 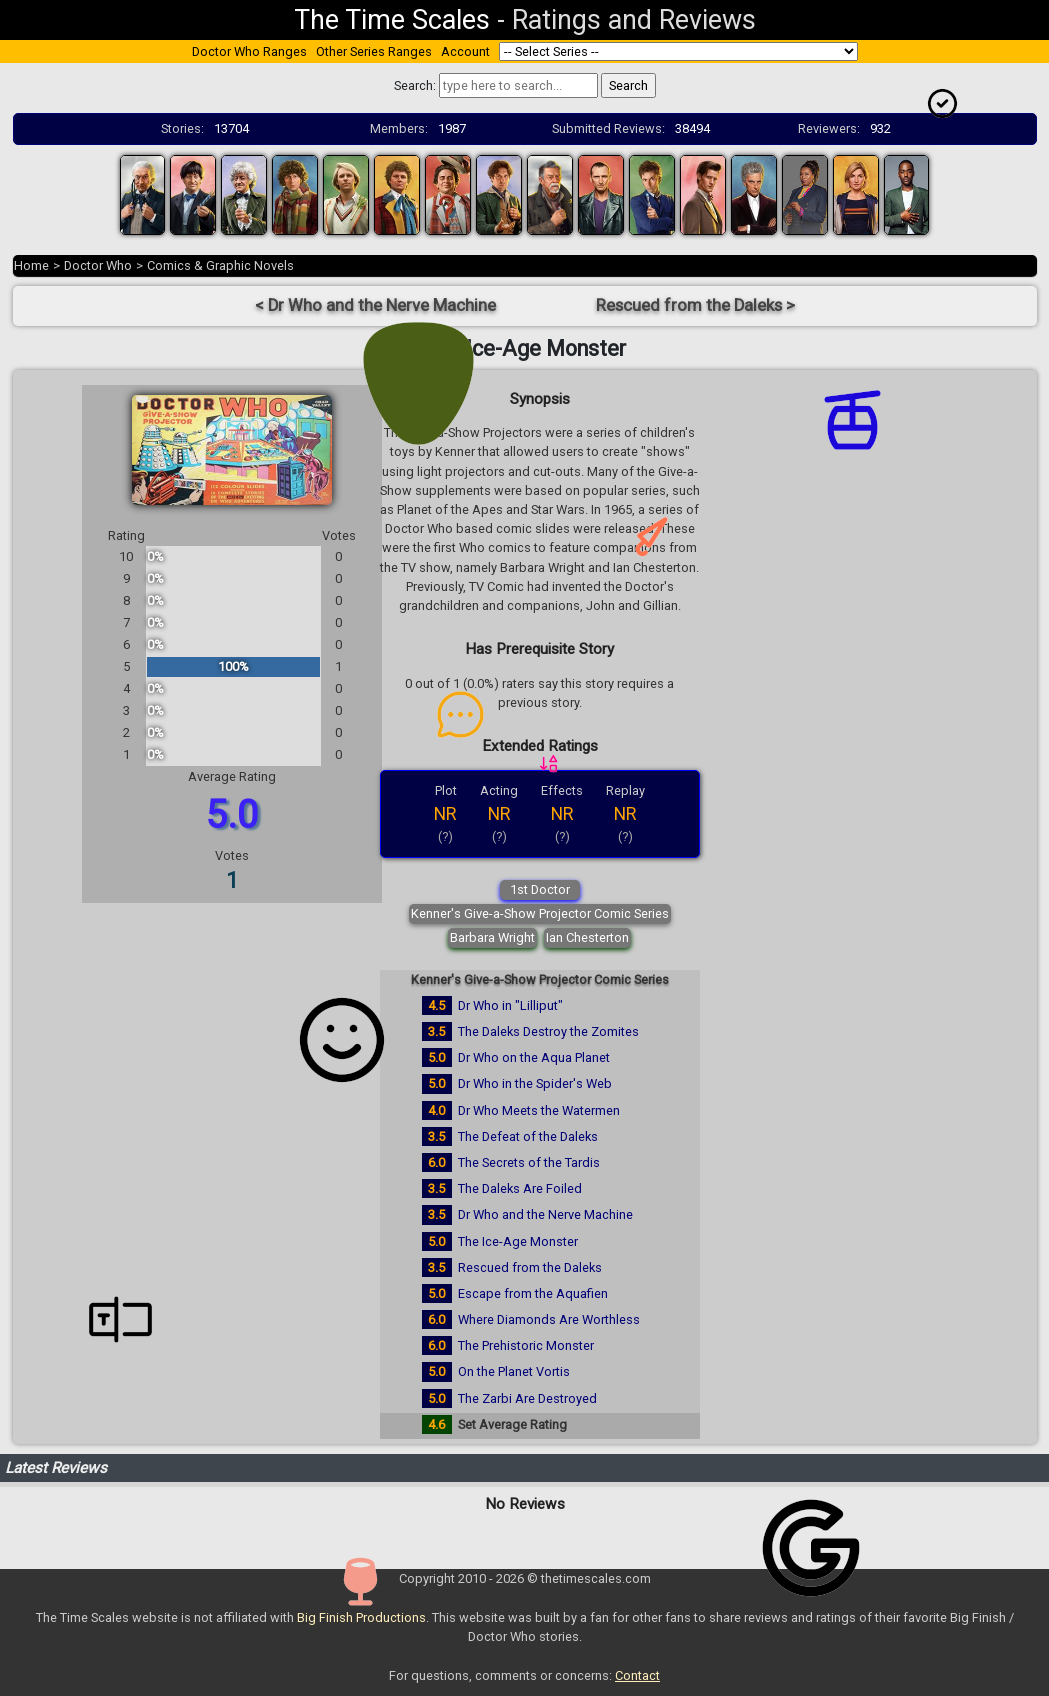 I want to click on open chat or messaging, so click(x=460, y=714).